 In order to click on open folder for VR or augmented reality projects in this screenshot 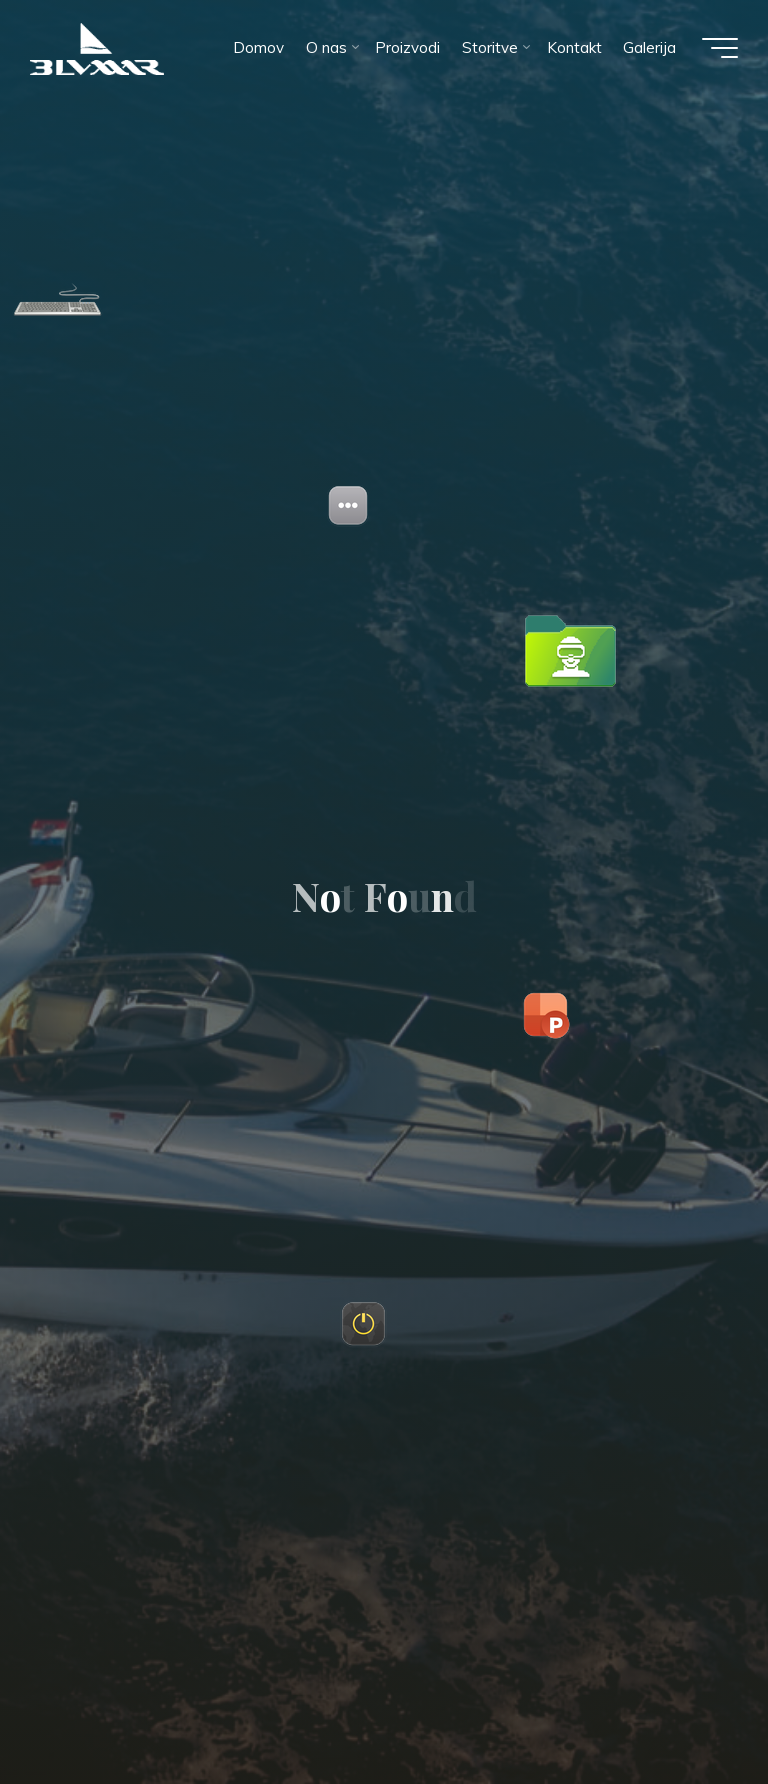, I will do `click(570, 653)`.